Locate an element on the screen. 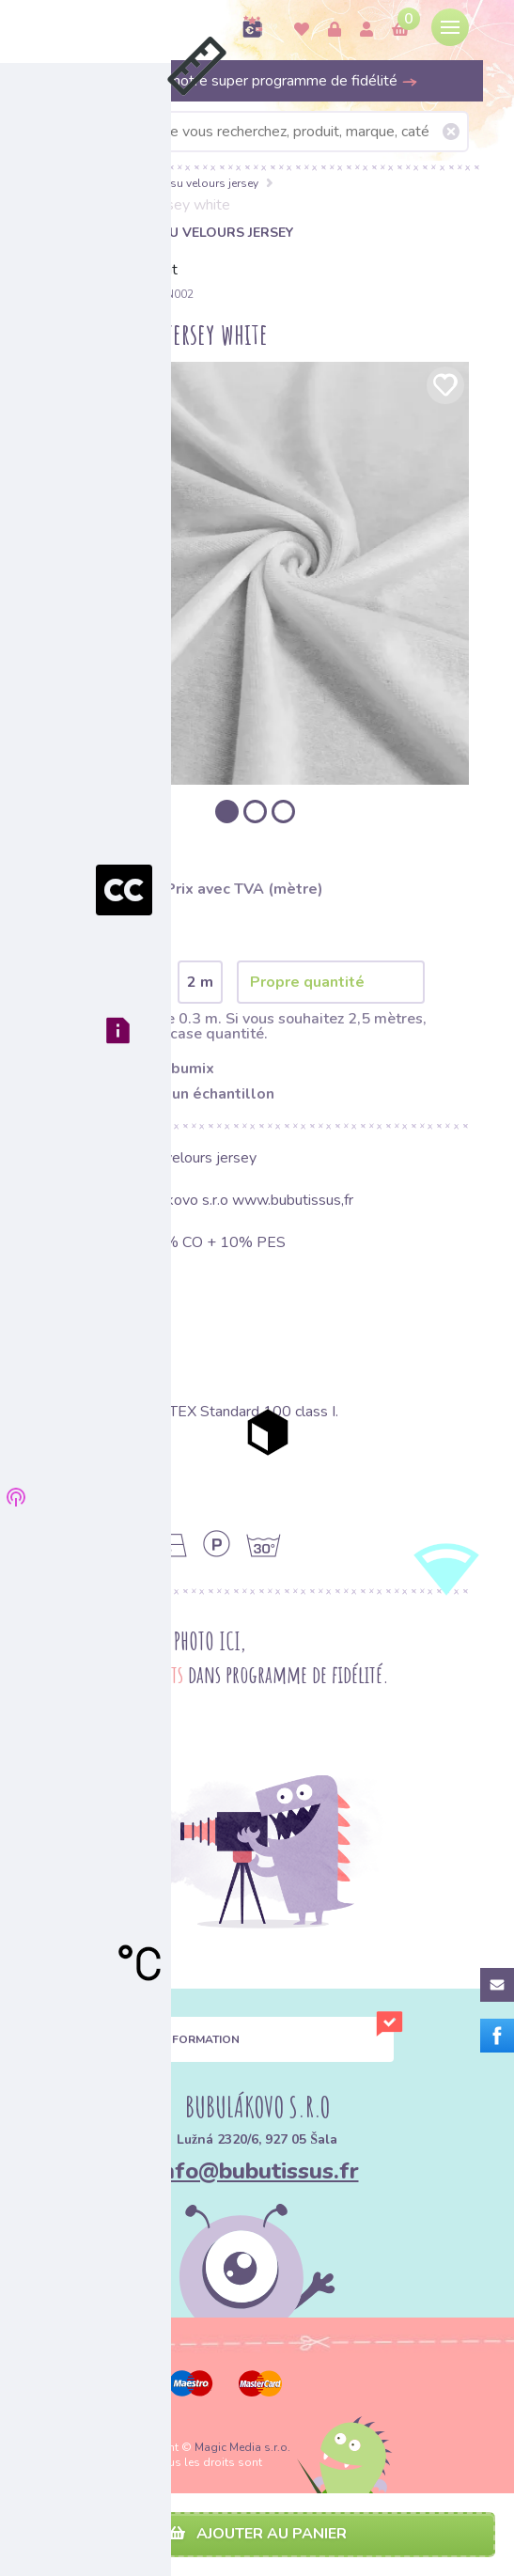 The width and height of the screenshot is (514, 2576). enable closed captions for video content is located at coordinates (124, 890).